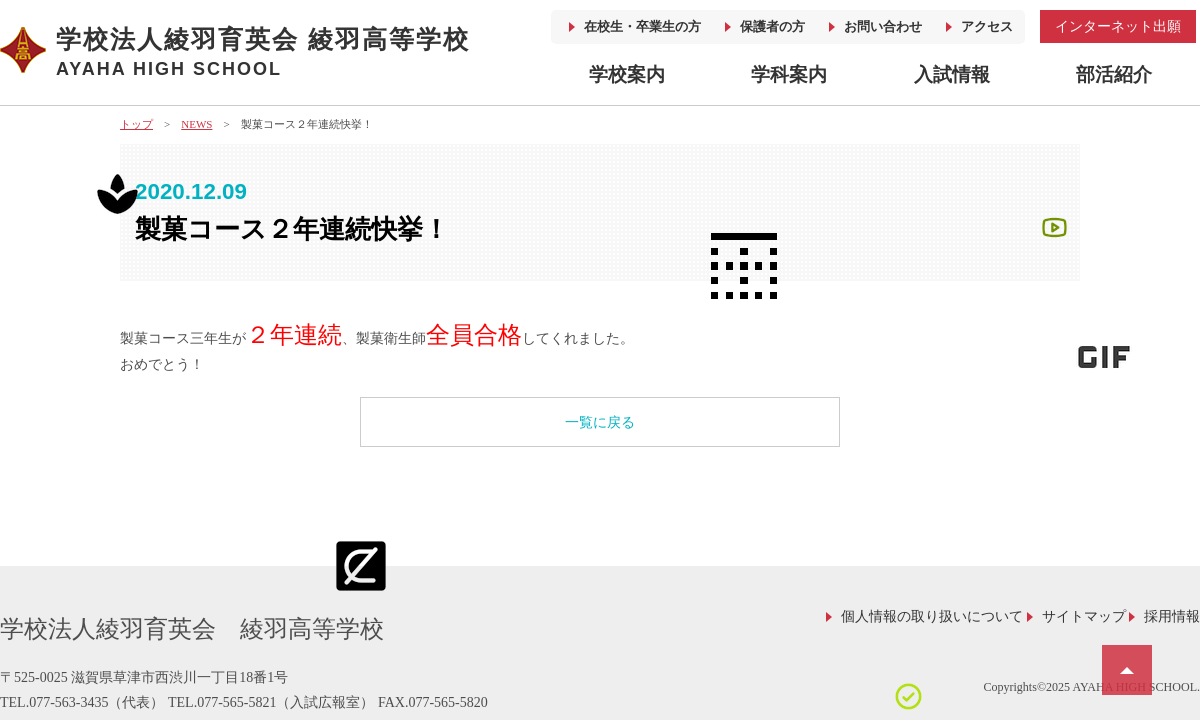  Describe the element at coordinates (1054, 227) in the screenshot. I see `open YouTube app` at that location.